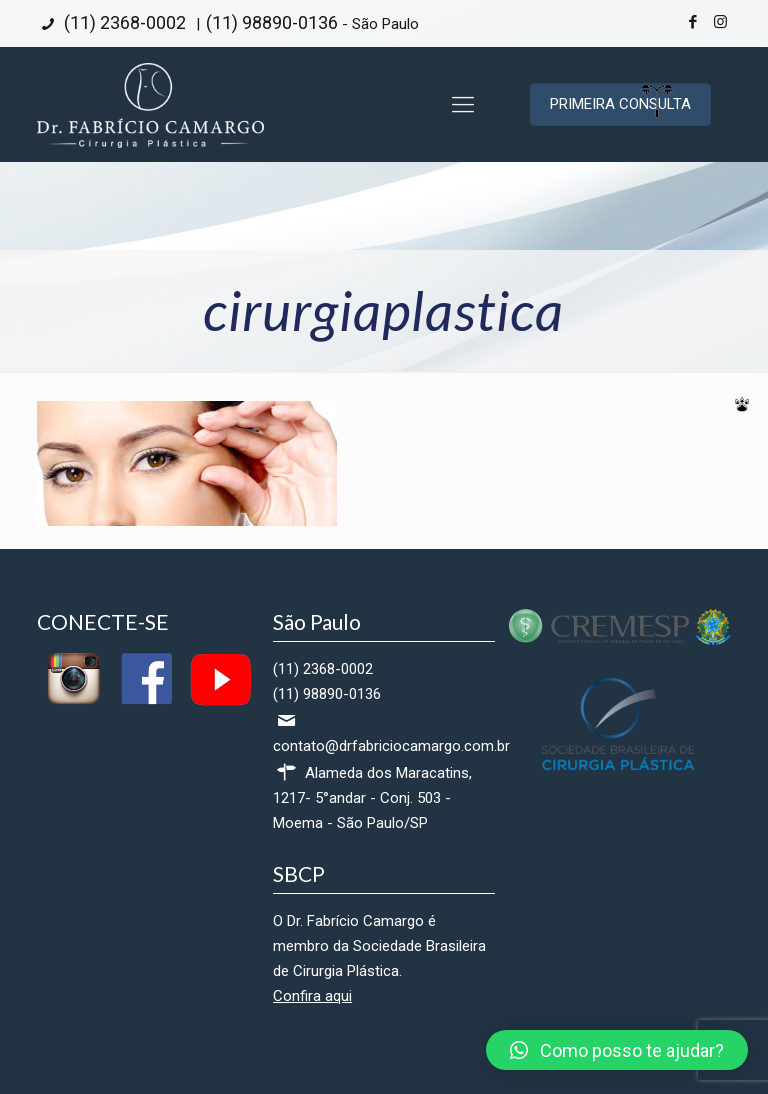  Describe the element at coordinates (657, 101) in the screenshot. I see `toggle street lighting in city builder game` at that location.